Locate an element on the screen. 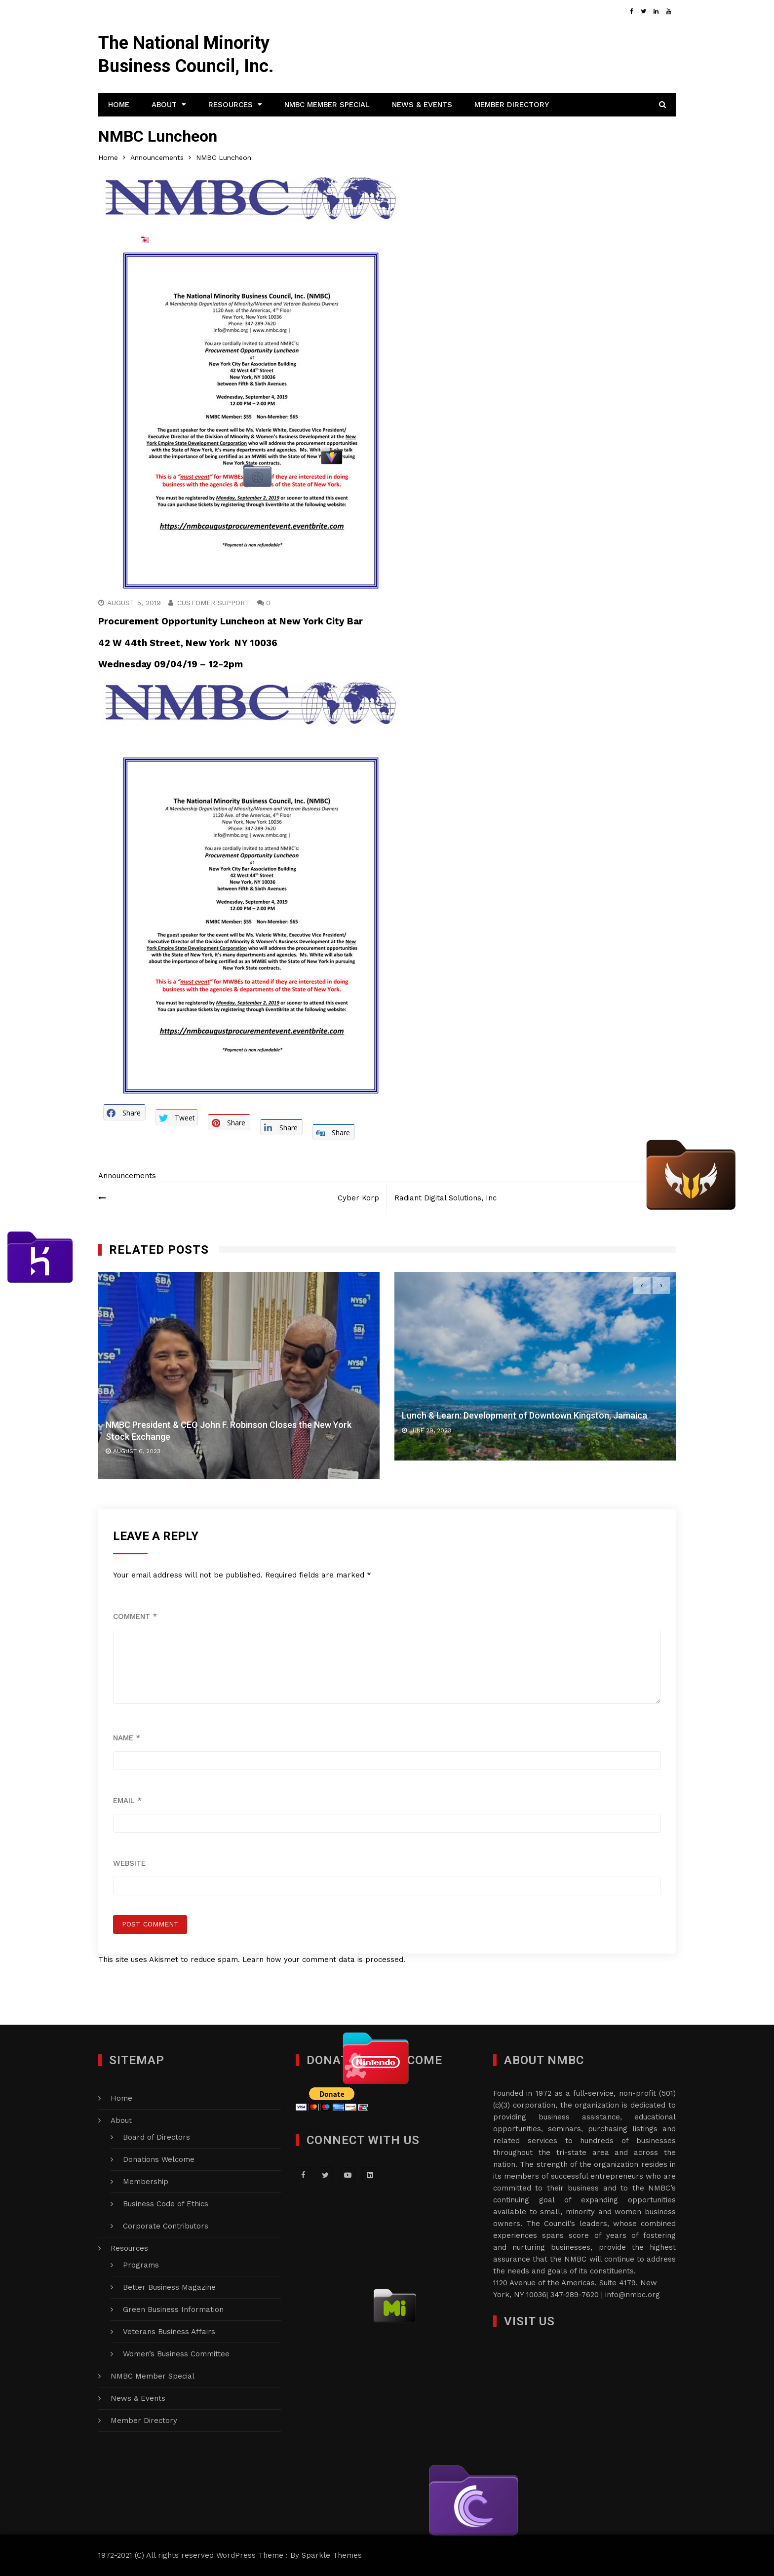 Image resolution: width=774 pixels, height=2576 pixels. open microsoft stream video folder is located at coordinates (145, 240).